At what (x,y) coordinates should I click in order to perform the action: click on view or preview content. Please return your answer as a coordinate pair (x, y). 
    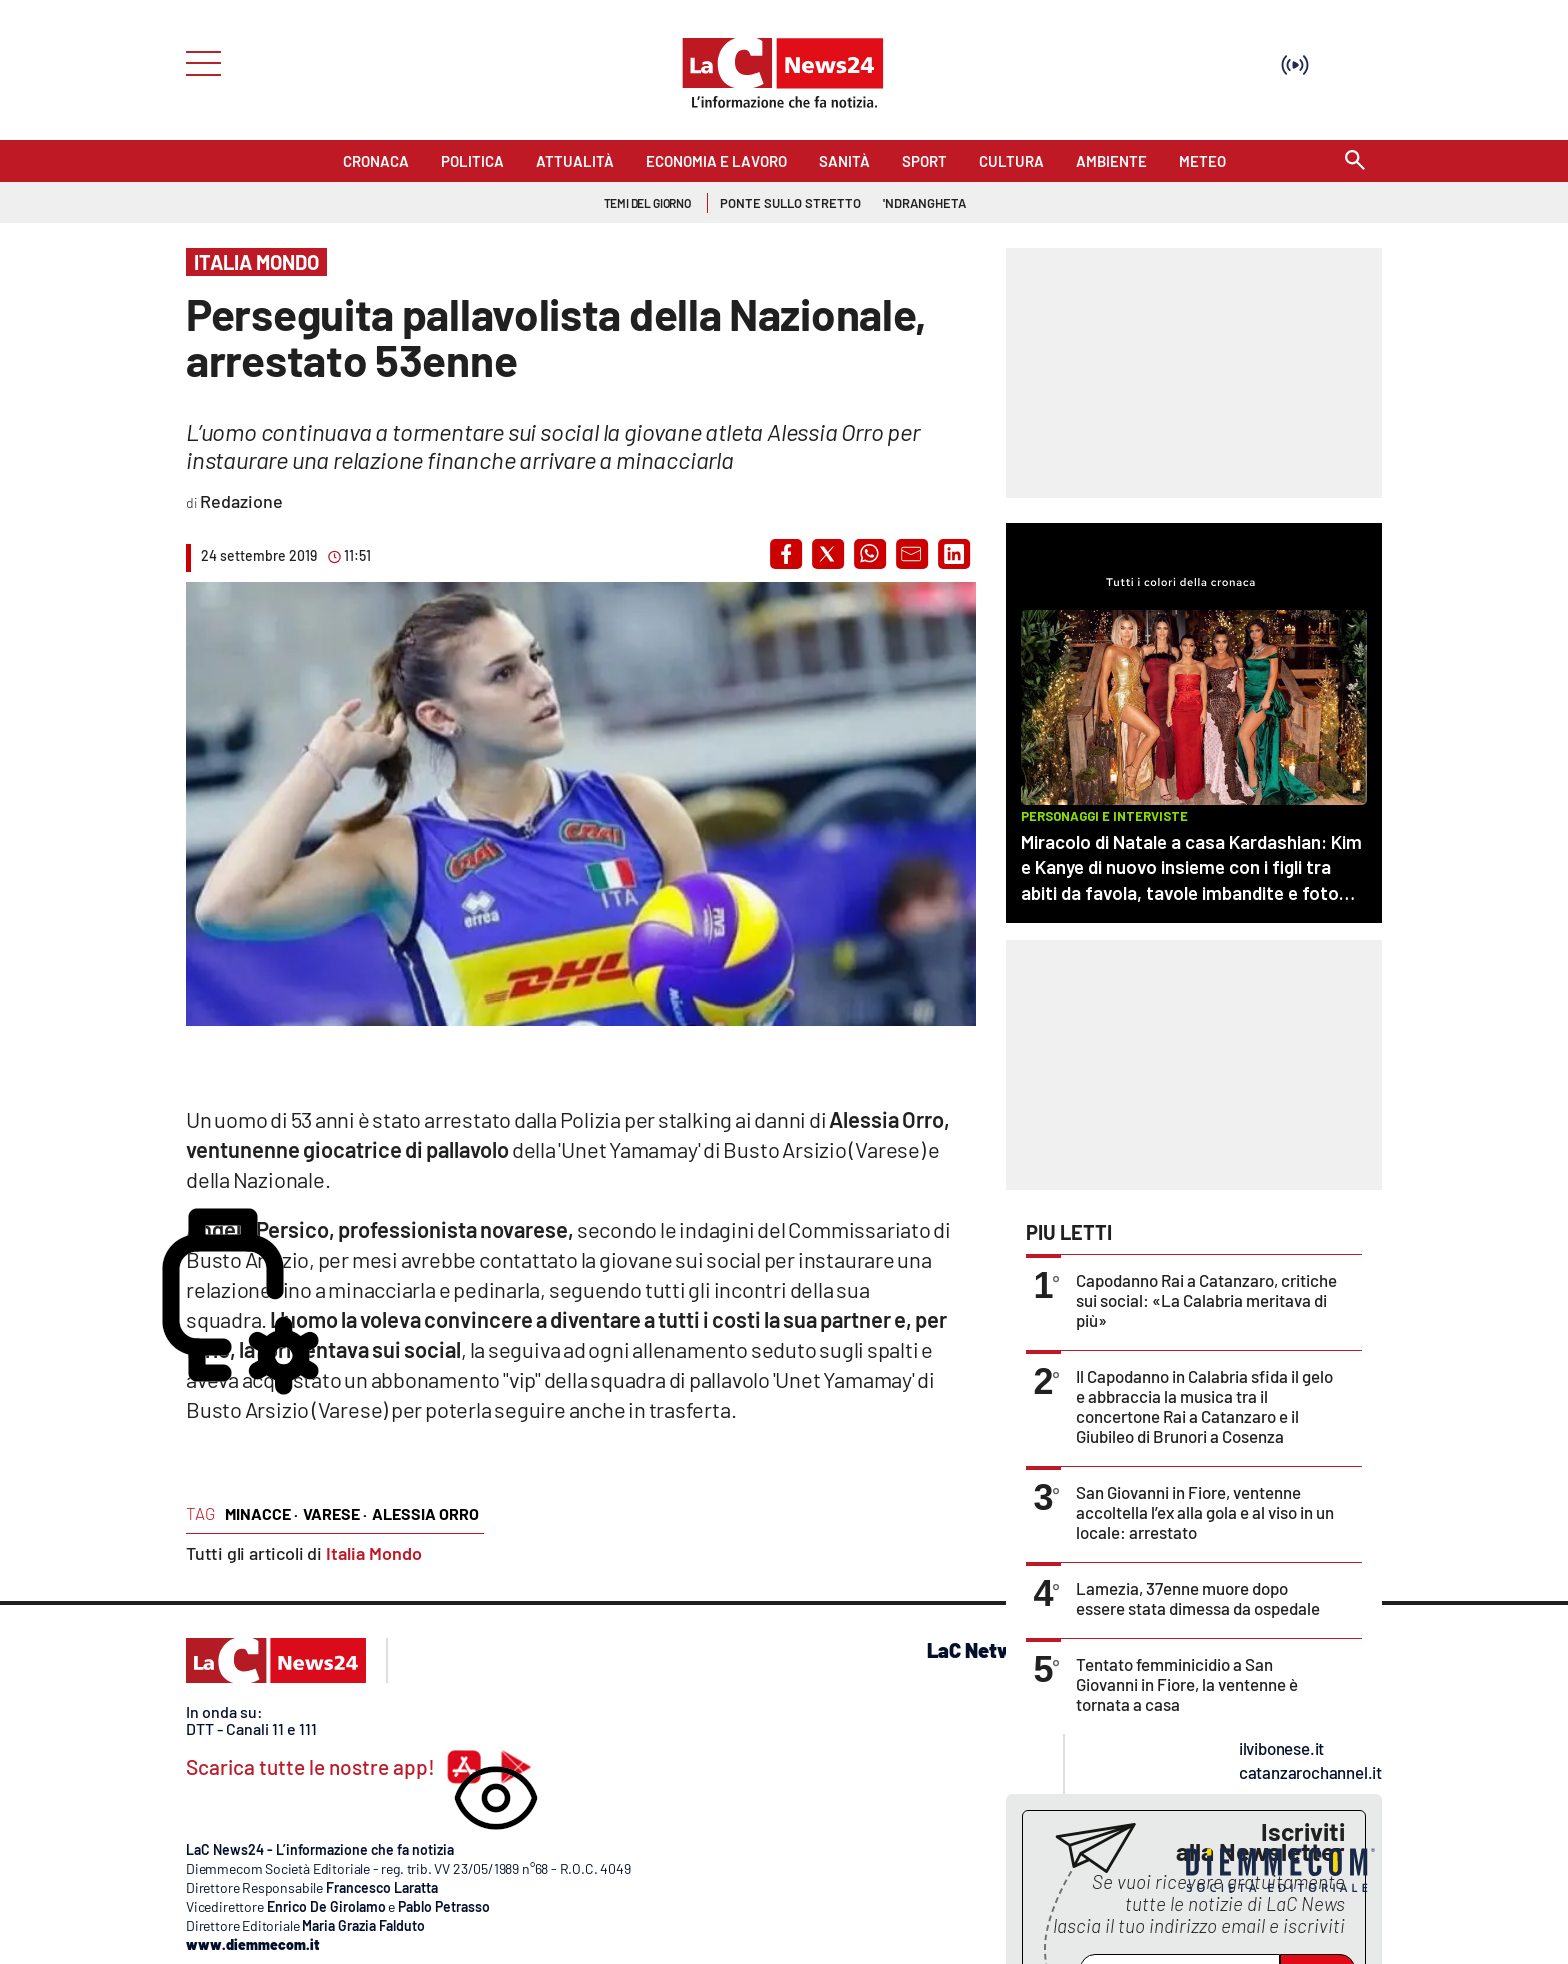
    Looking at the image, I should click on (496, 1798).